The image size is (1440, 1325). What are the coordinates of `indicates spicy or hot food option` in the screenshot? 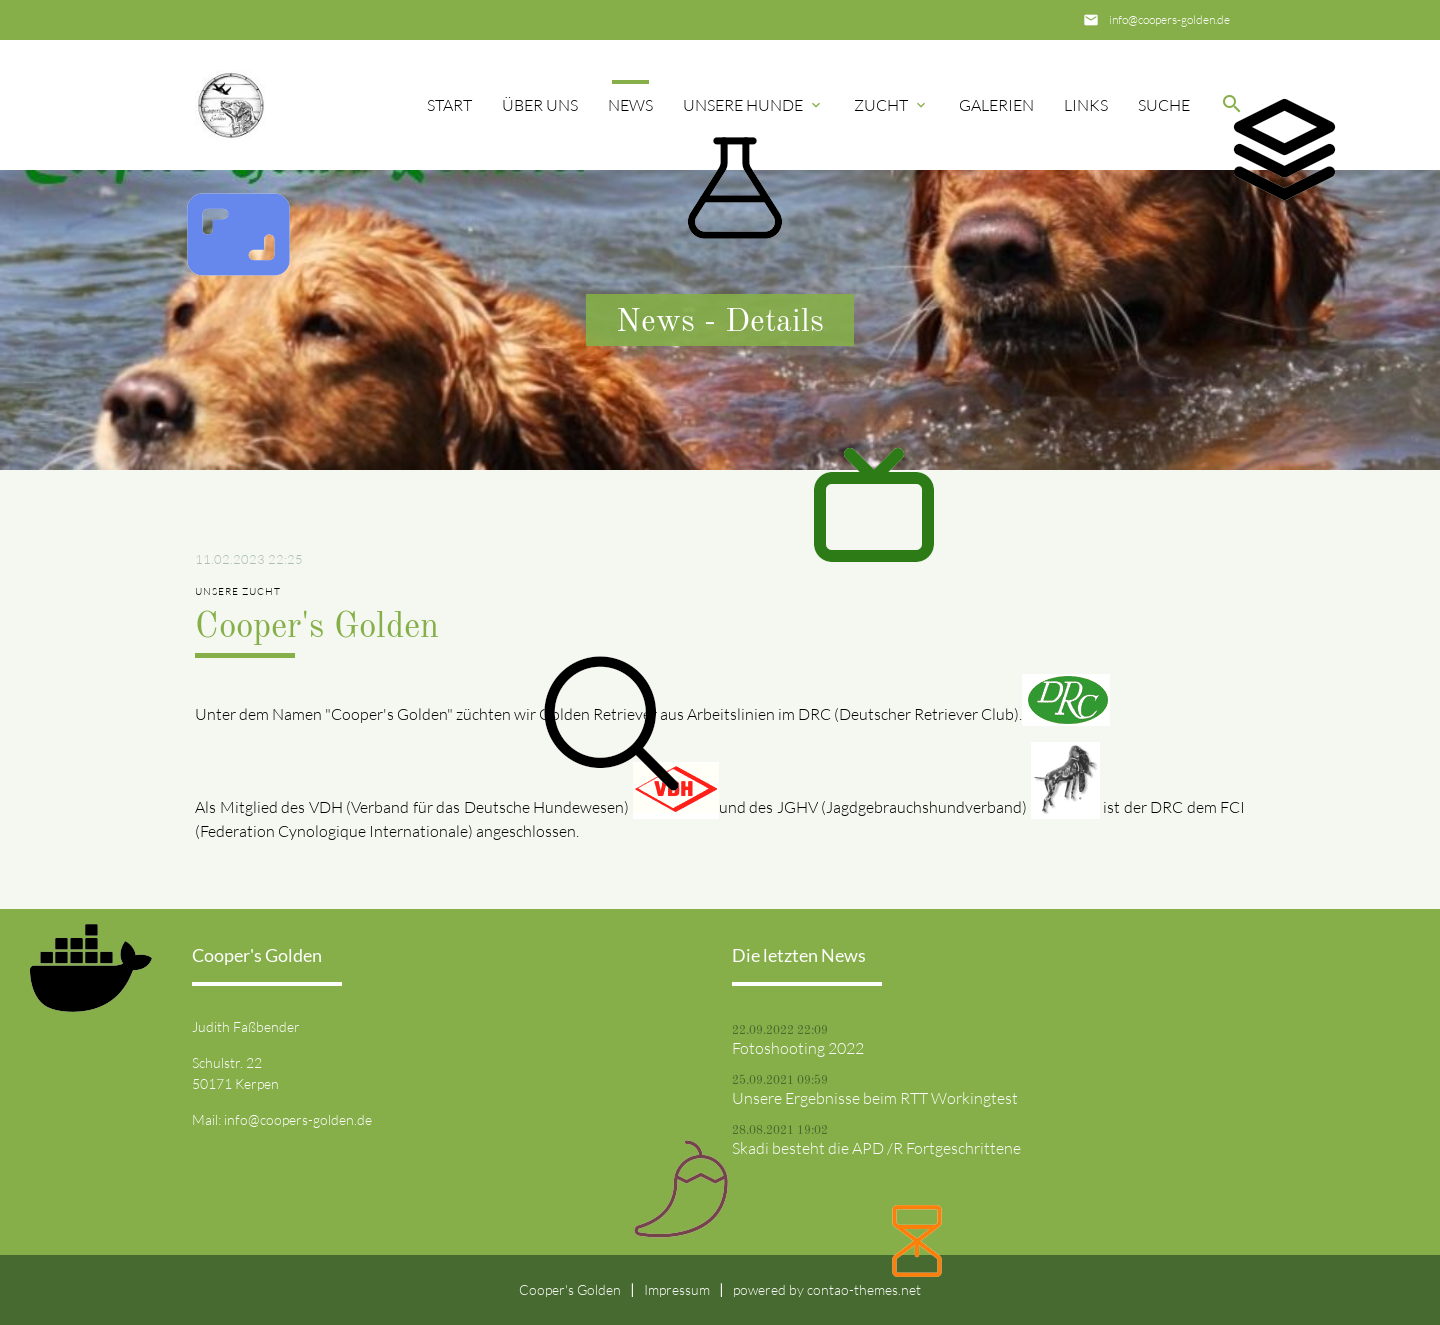 It's located at (686, 1192).